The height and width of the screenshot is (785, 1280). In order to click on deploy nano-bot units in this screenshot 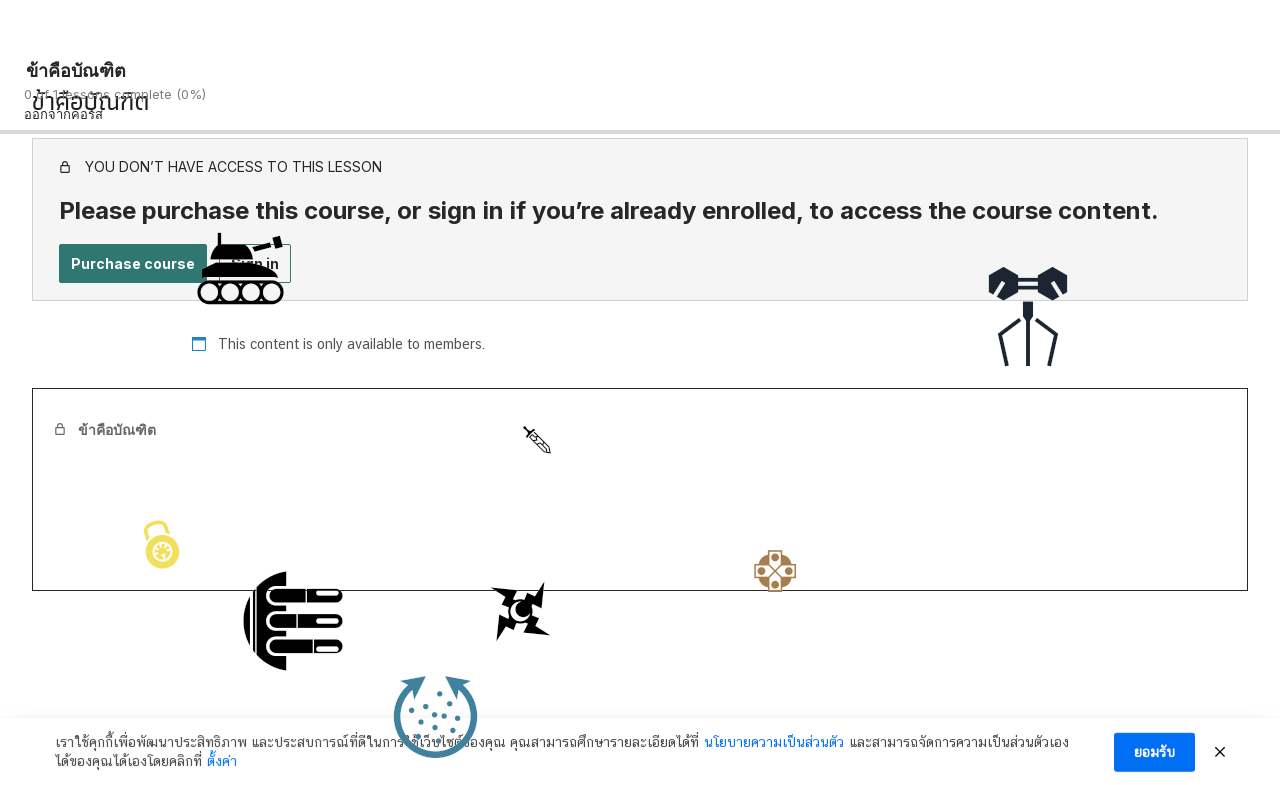, I will do `click(1028, 317)`.